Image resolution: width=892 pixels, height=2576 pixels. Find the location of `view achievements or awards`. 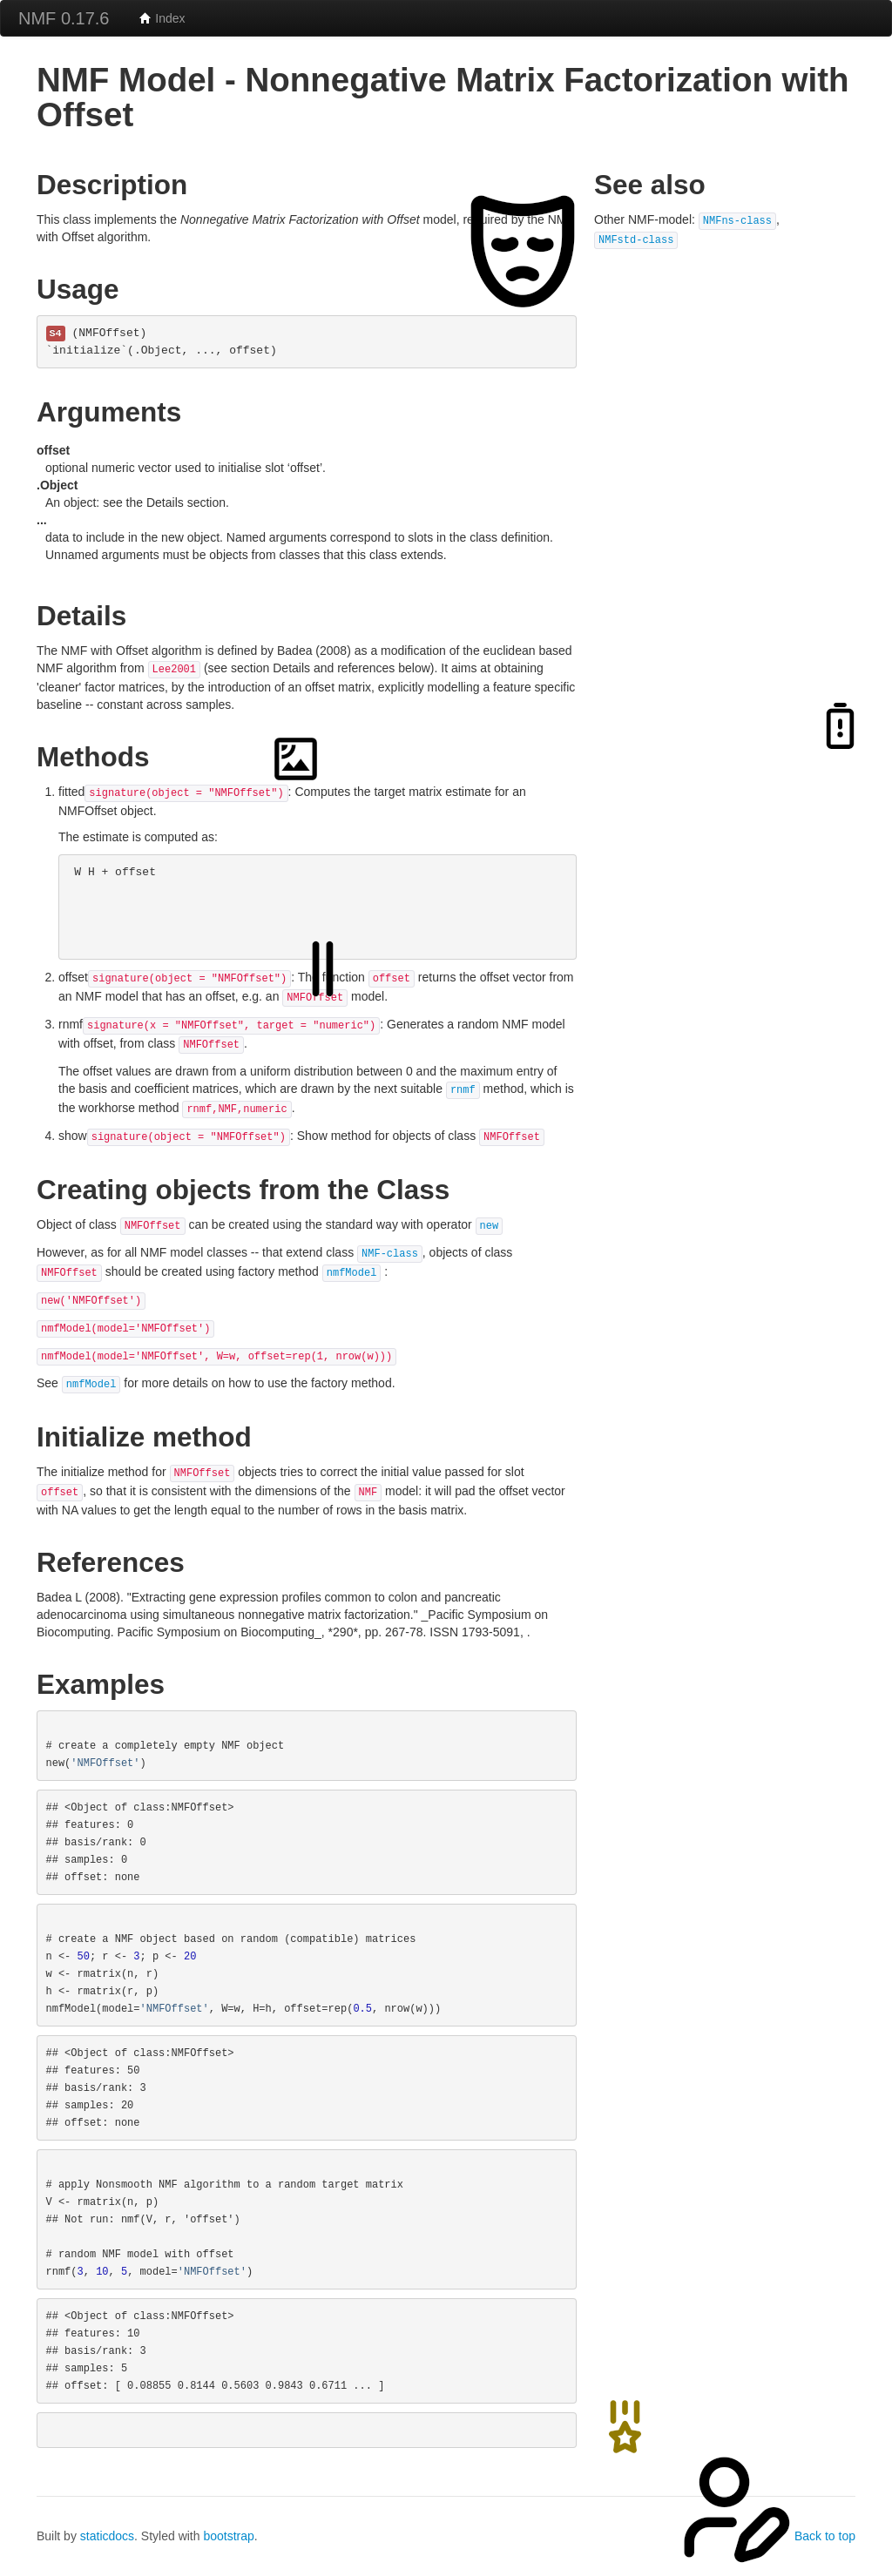

view achievements or awards is located at coordinates (625, 2426).